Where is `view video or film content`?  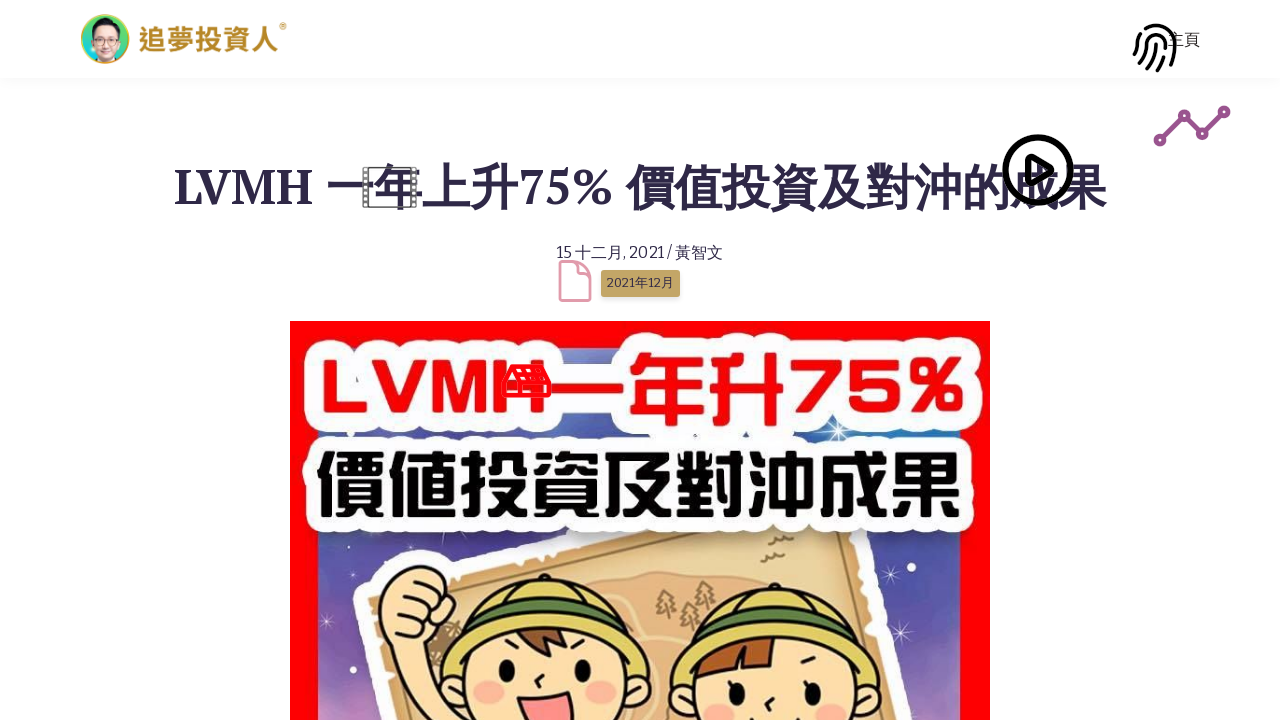
view video or film content is located at coordinates (390, 194).